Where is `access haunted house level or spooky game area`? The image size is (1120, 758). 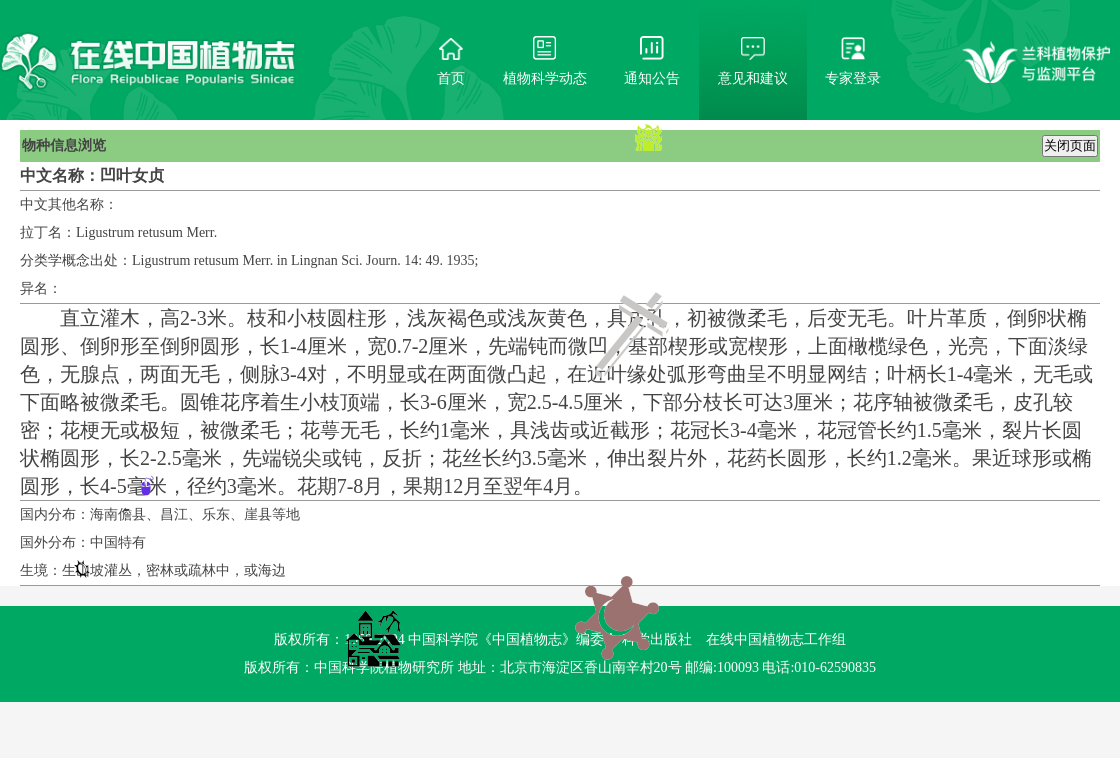
access haunted house level or spooky game area is located at coordinates (373, 638).